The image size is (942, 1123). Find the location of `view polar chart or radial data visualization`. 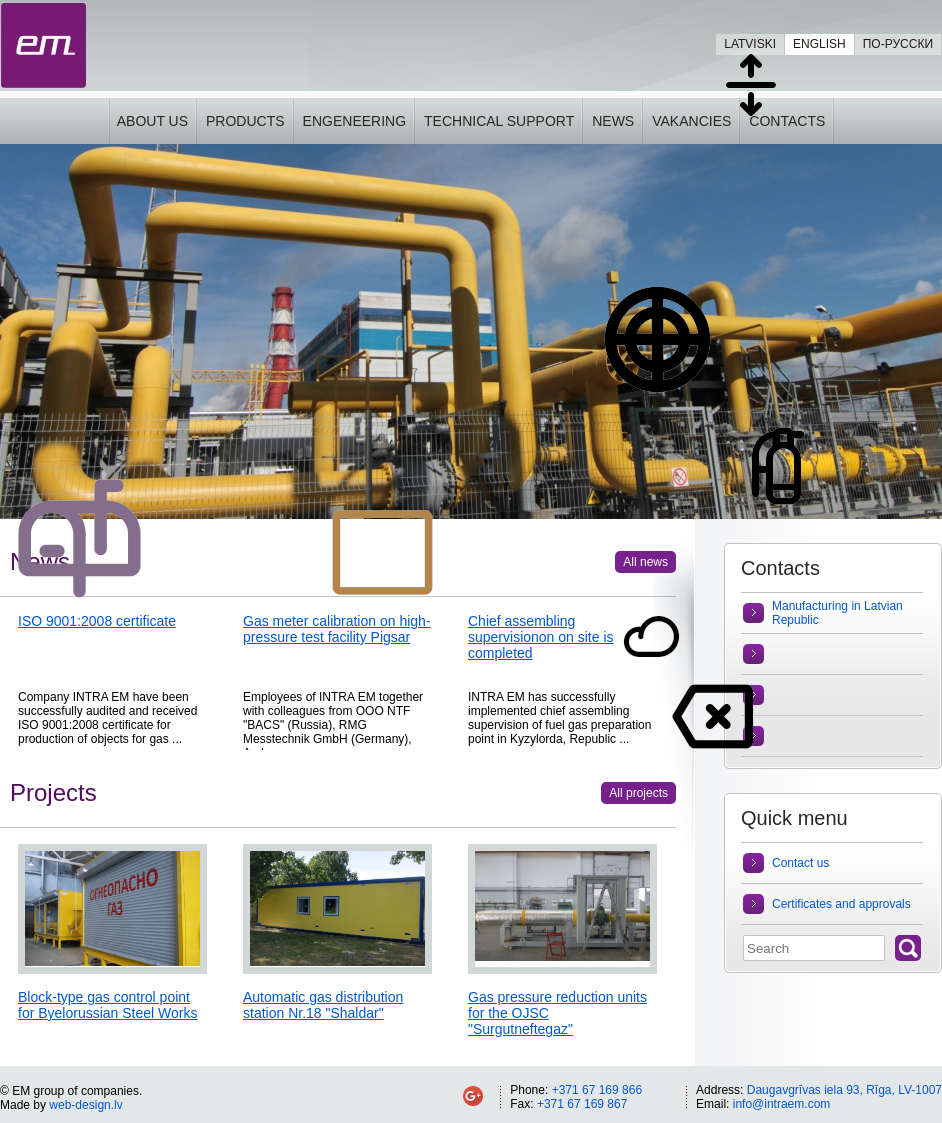

view polar chart or radial data visualization is located at coordinates (657, 339).